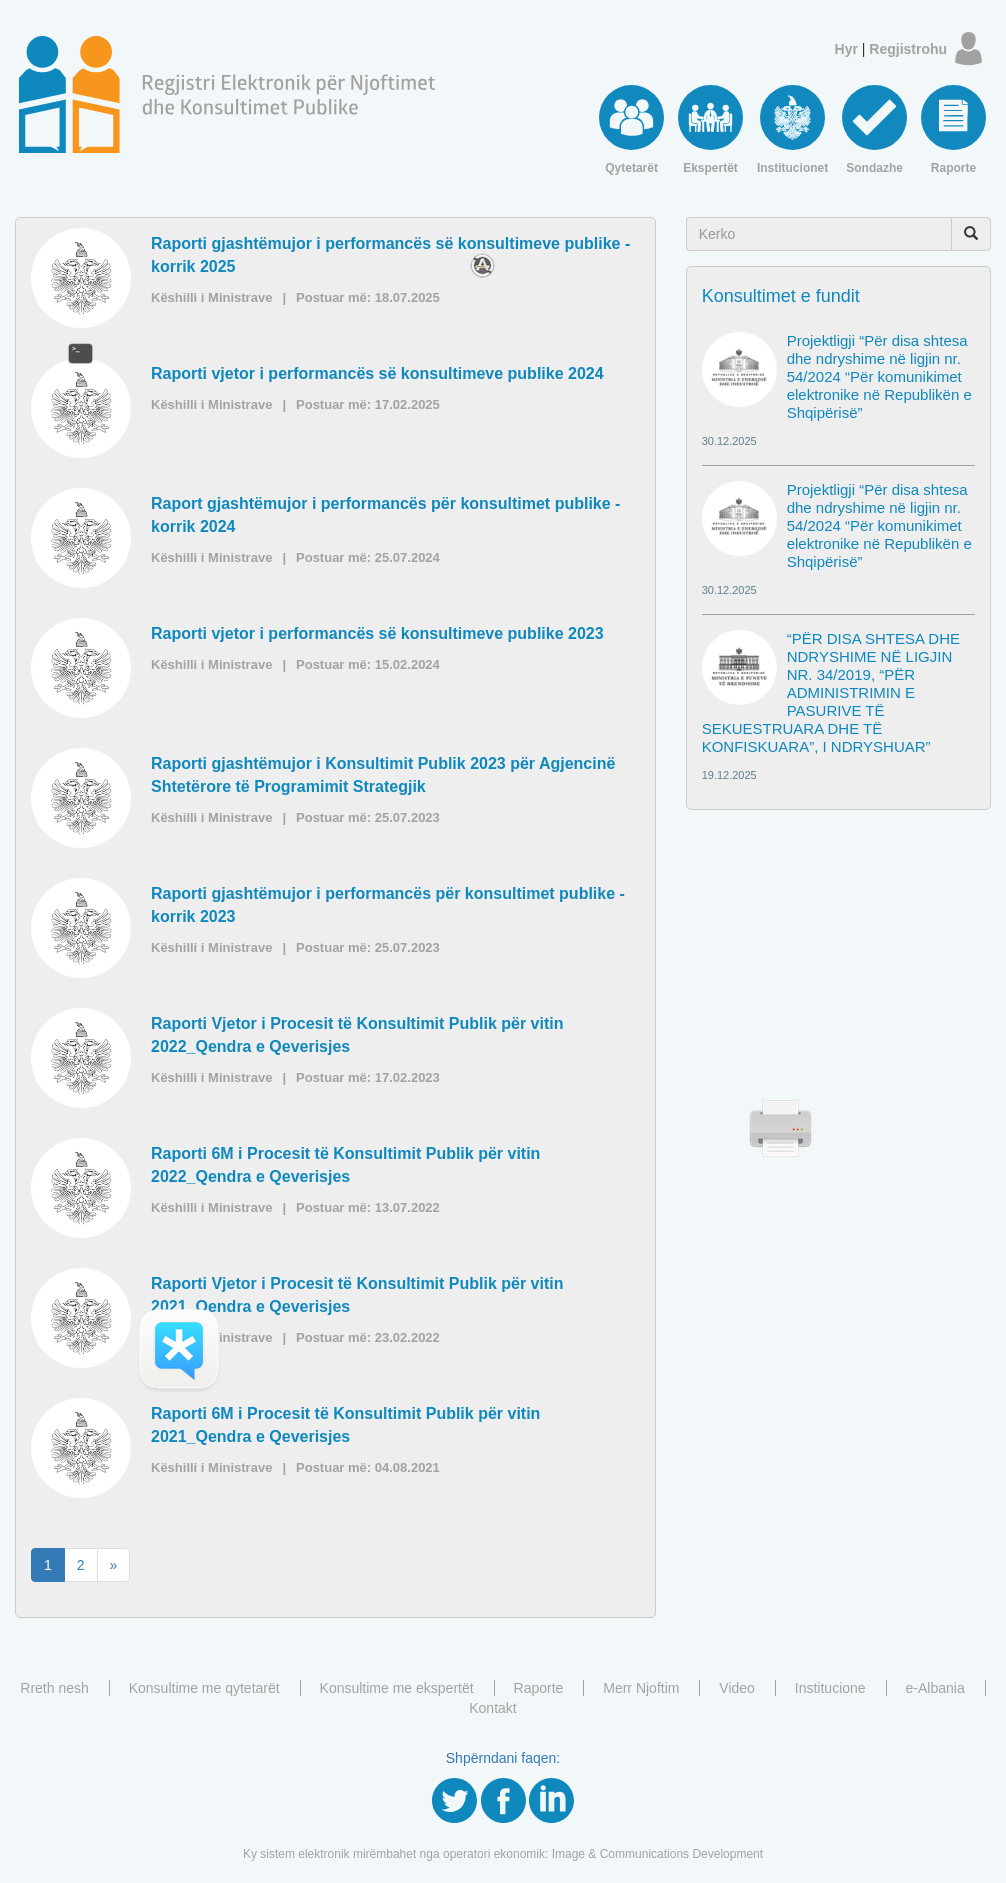  What do you see at coordinates (482, 265) in the screenshot?
I see `open the software updater application` at bounding box center [482, 265].